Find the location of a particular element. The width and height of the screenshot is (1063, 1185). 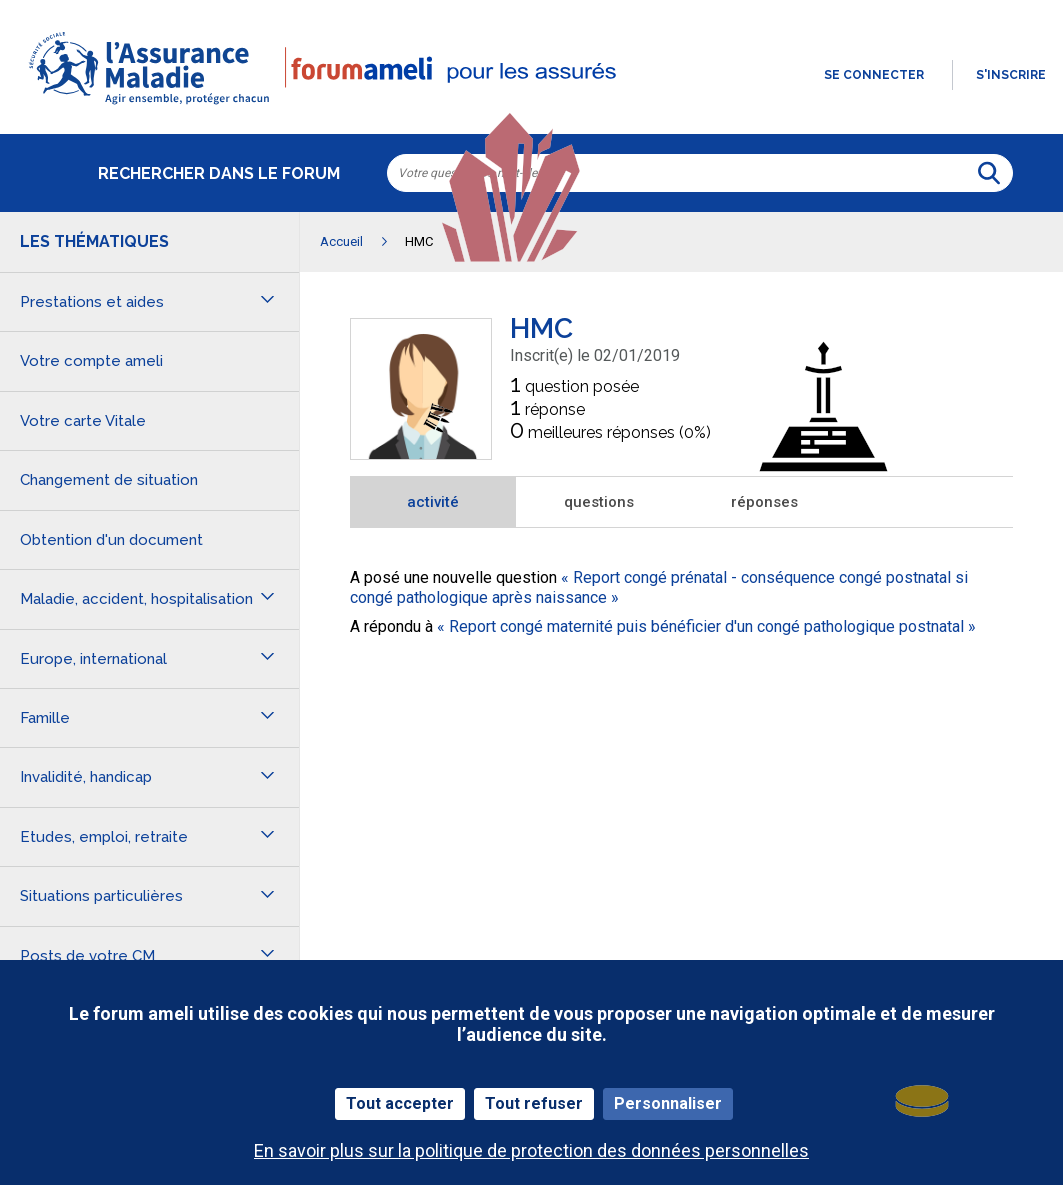

ammunition or bullet inventory indicator is located at coordinates (438, 418).